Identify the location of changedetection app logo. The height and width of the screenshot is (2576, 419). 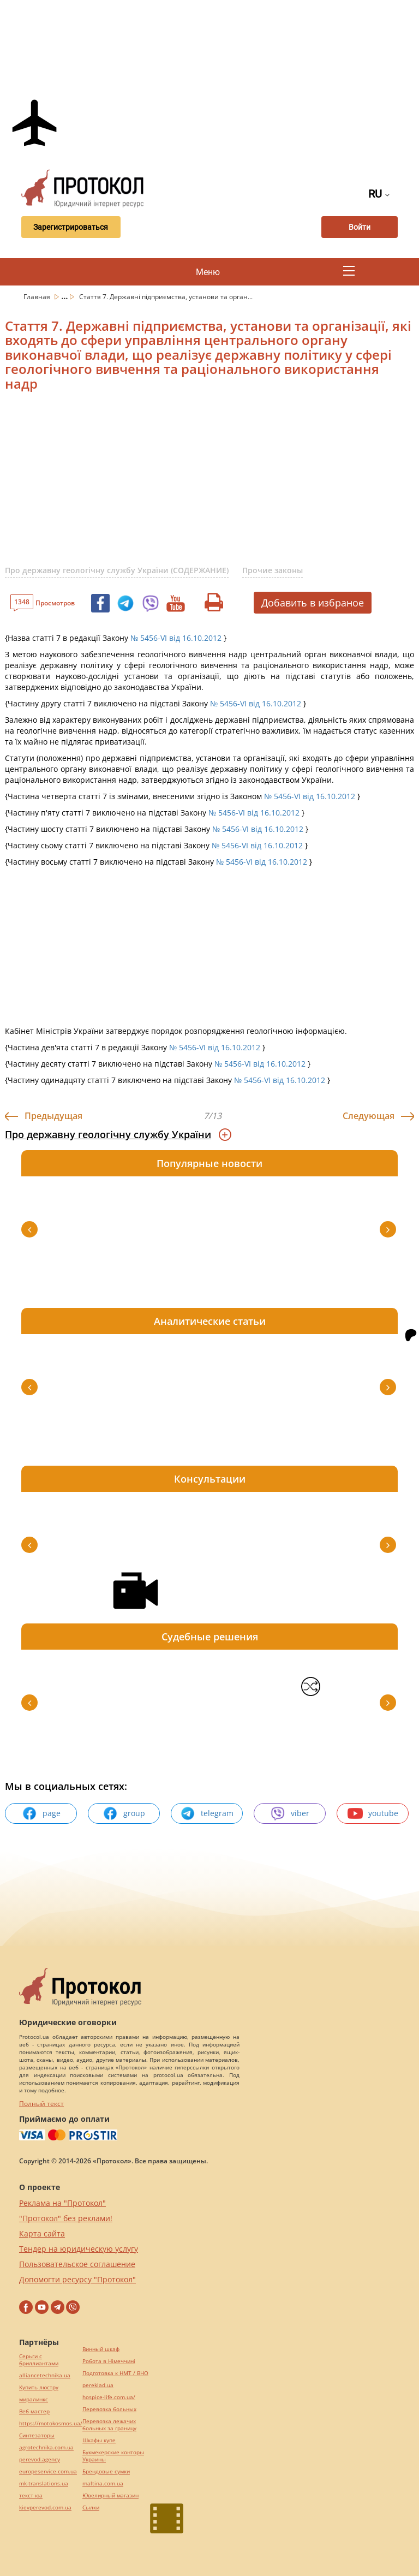
(310, 1686).